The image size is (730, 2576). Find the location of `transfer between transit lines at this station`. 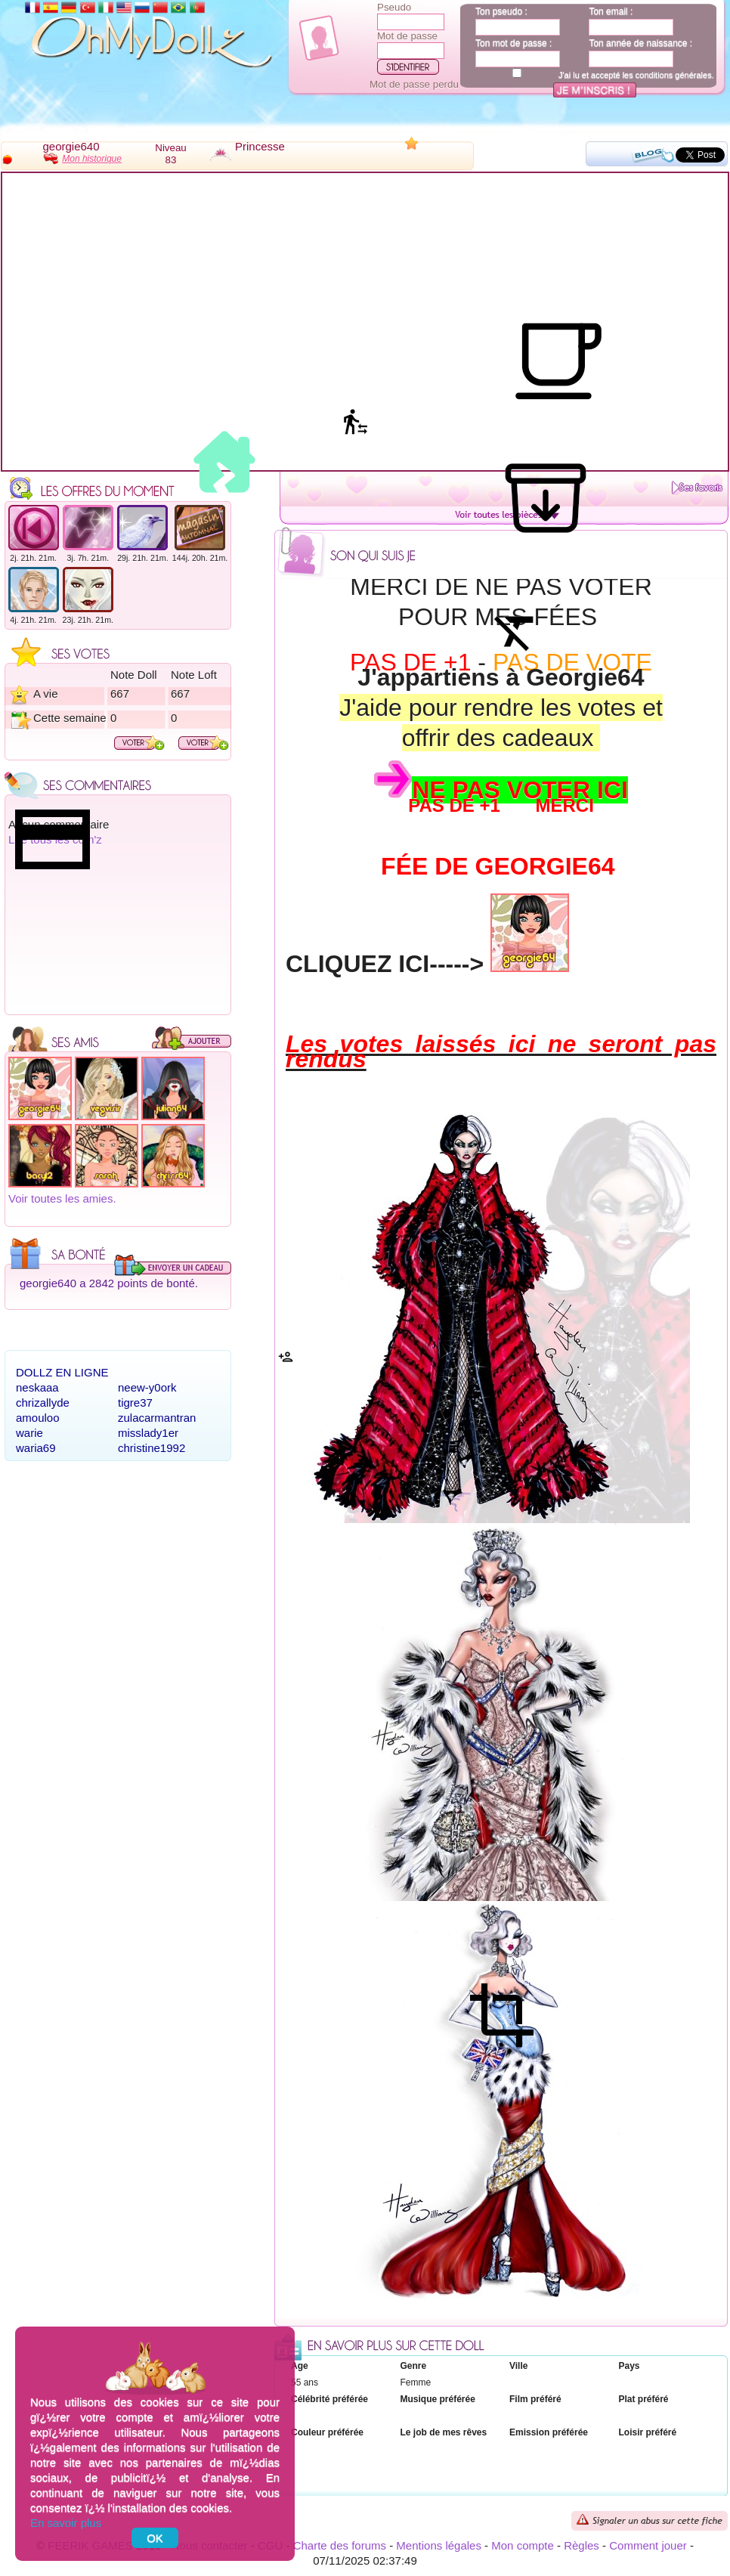

transfer between transit lines at this station is located at coordinates (355, 421).